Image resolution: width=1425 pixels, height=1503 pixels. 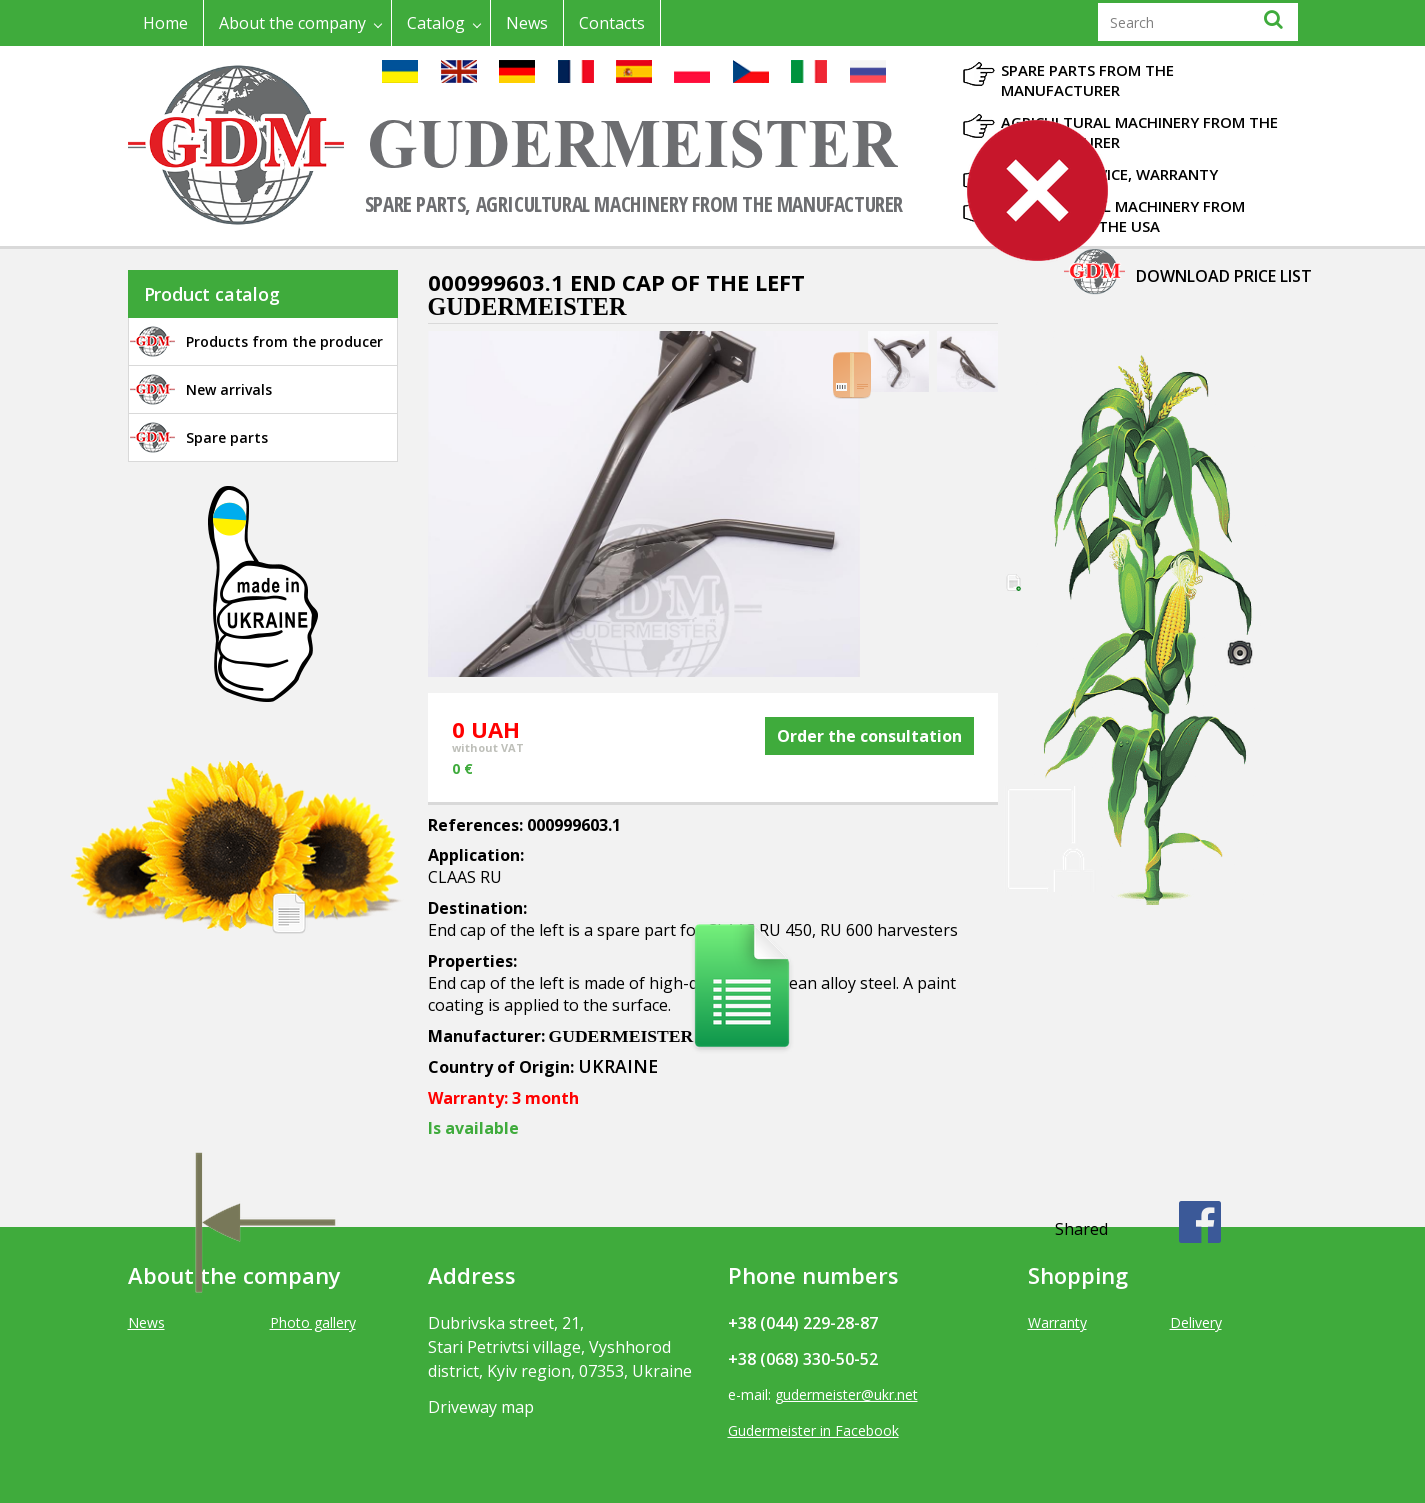 What do you see at coordinates (1013, 582) in the screenshot?
I see `create a new document` at bounding box center [1013, 582].